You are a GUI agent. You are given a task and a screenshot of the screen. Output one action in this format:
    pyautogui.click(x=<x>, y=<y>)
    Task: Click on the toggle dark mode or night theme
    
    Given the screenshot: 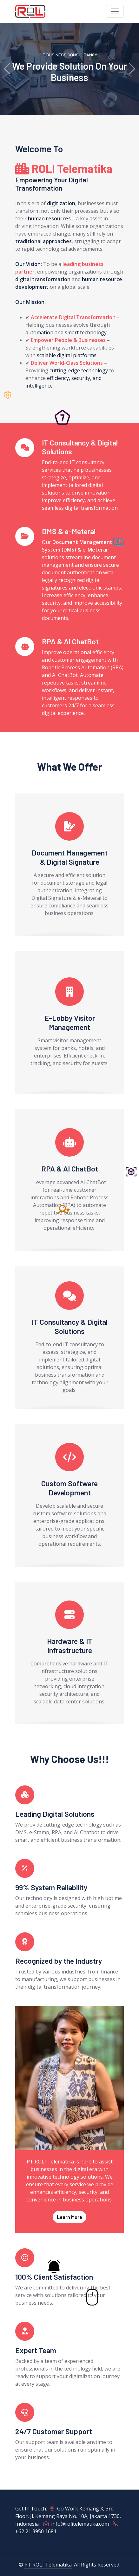 What is the action you would take?
    pyautogui.click(x=107, y=44)
    